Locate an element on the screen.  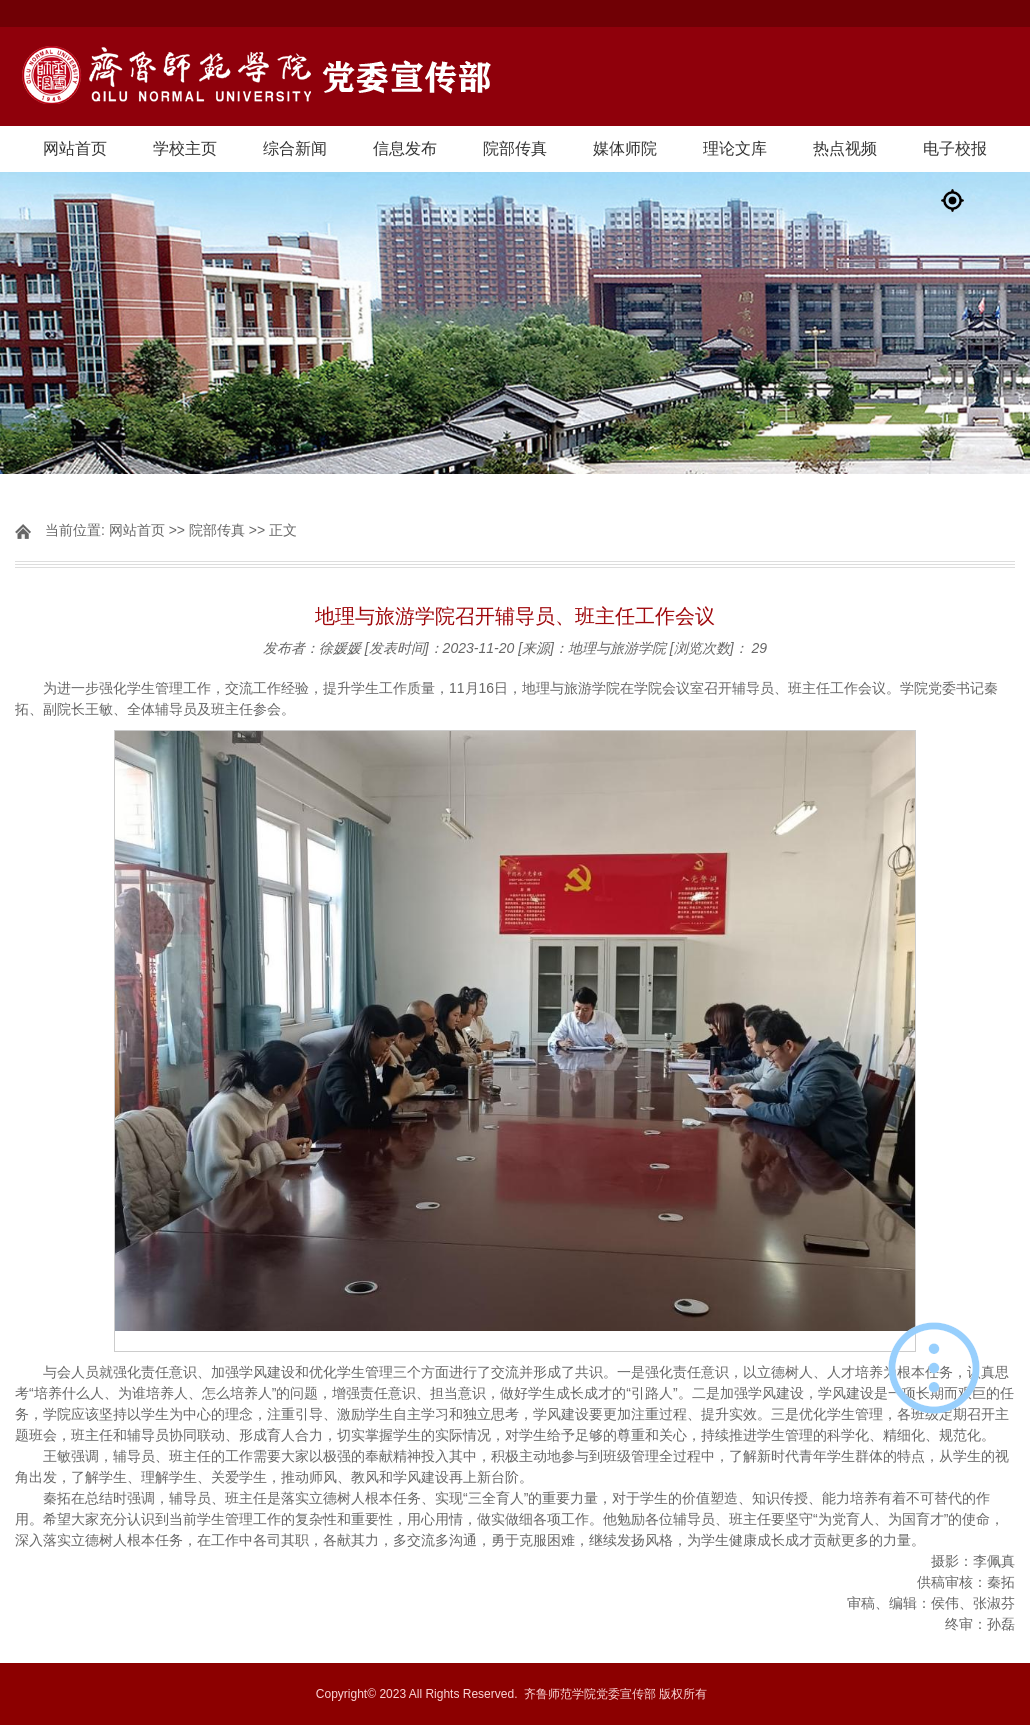
open more options menu is located at coordinates (934, 1368).